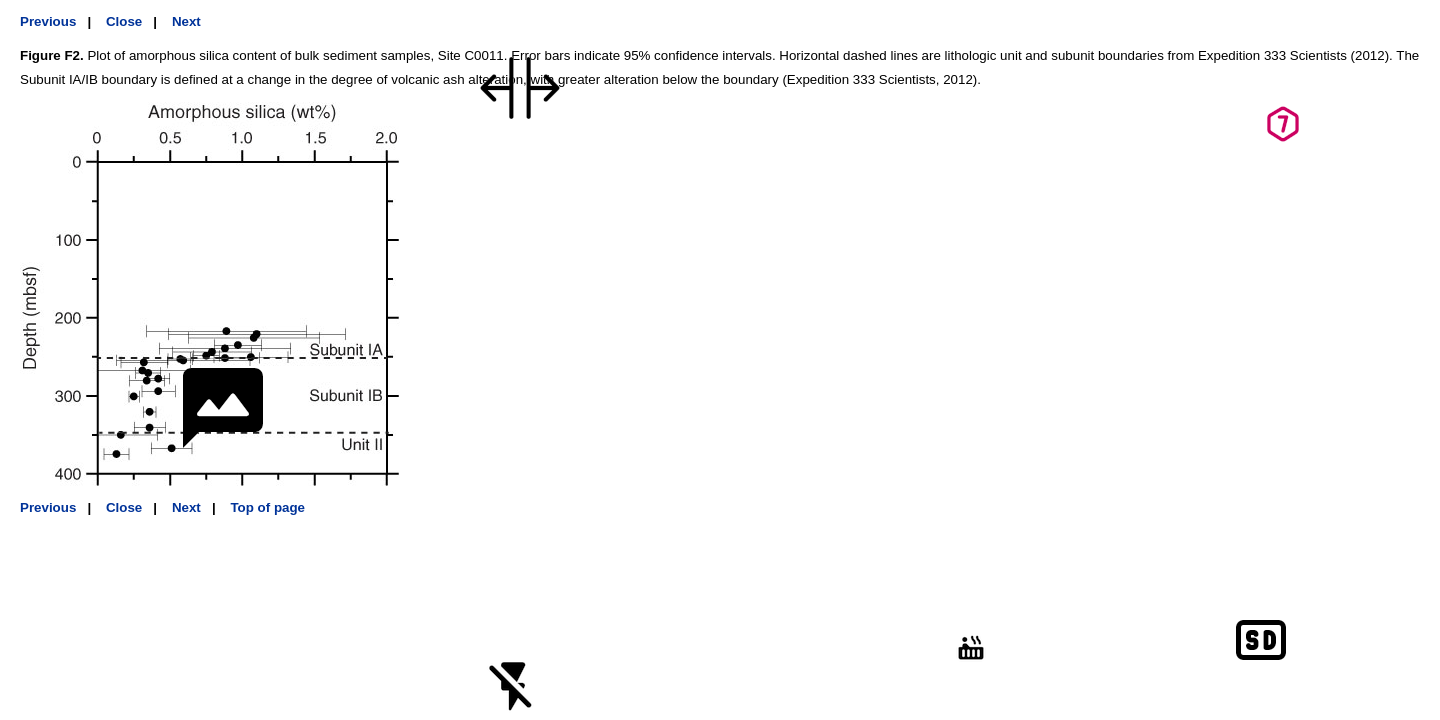 This screenshot has width=1440, height=720. I want to click on indicates standard definition video quality, so click(1261, 640).